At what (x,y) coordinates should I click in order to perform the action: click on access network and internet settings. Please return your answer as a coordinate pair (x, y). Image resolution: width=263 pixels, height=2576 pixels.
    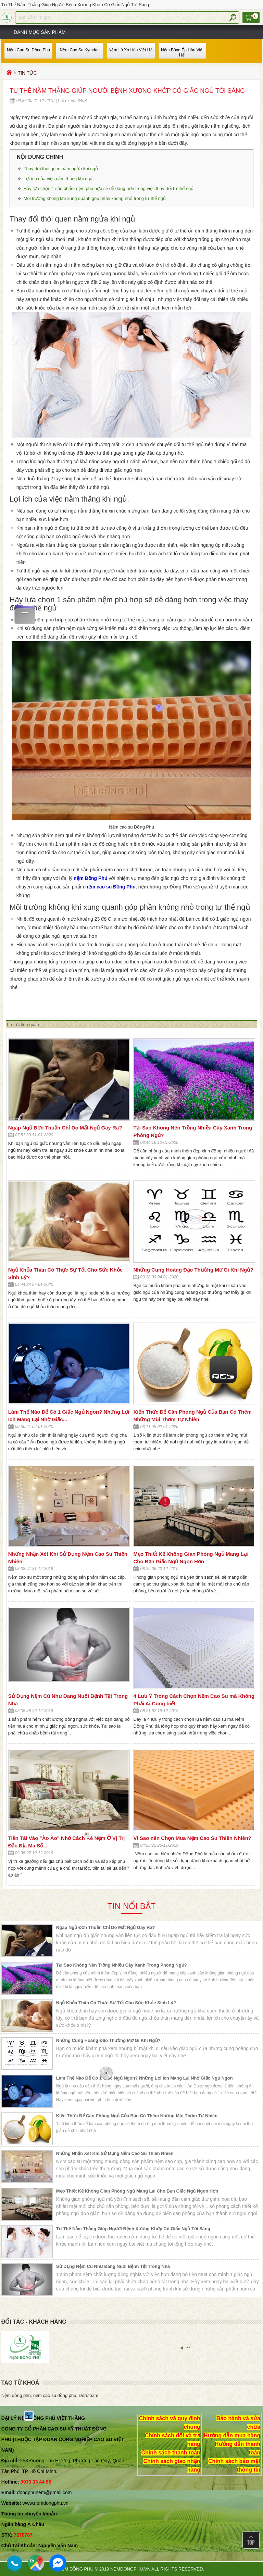
    Looking at the image, I should click on (159, 708).